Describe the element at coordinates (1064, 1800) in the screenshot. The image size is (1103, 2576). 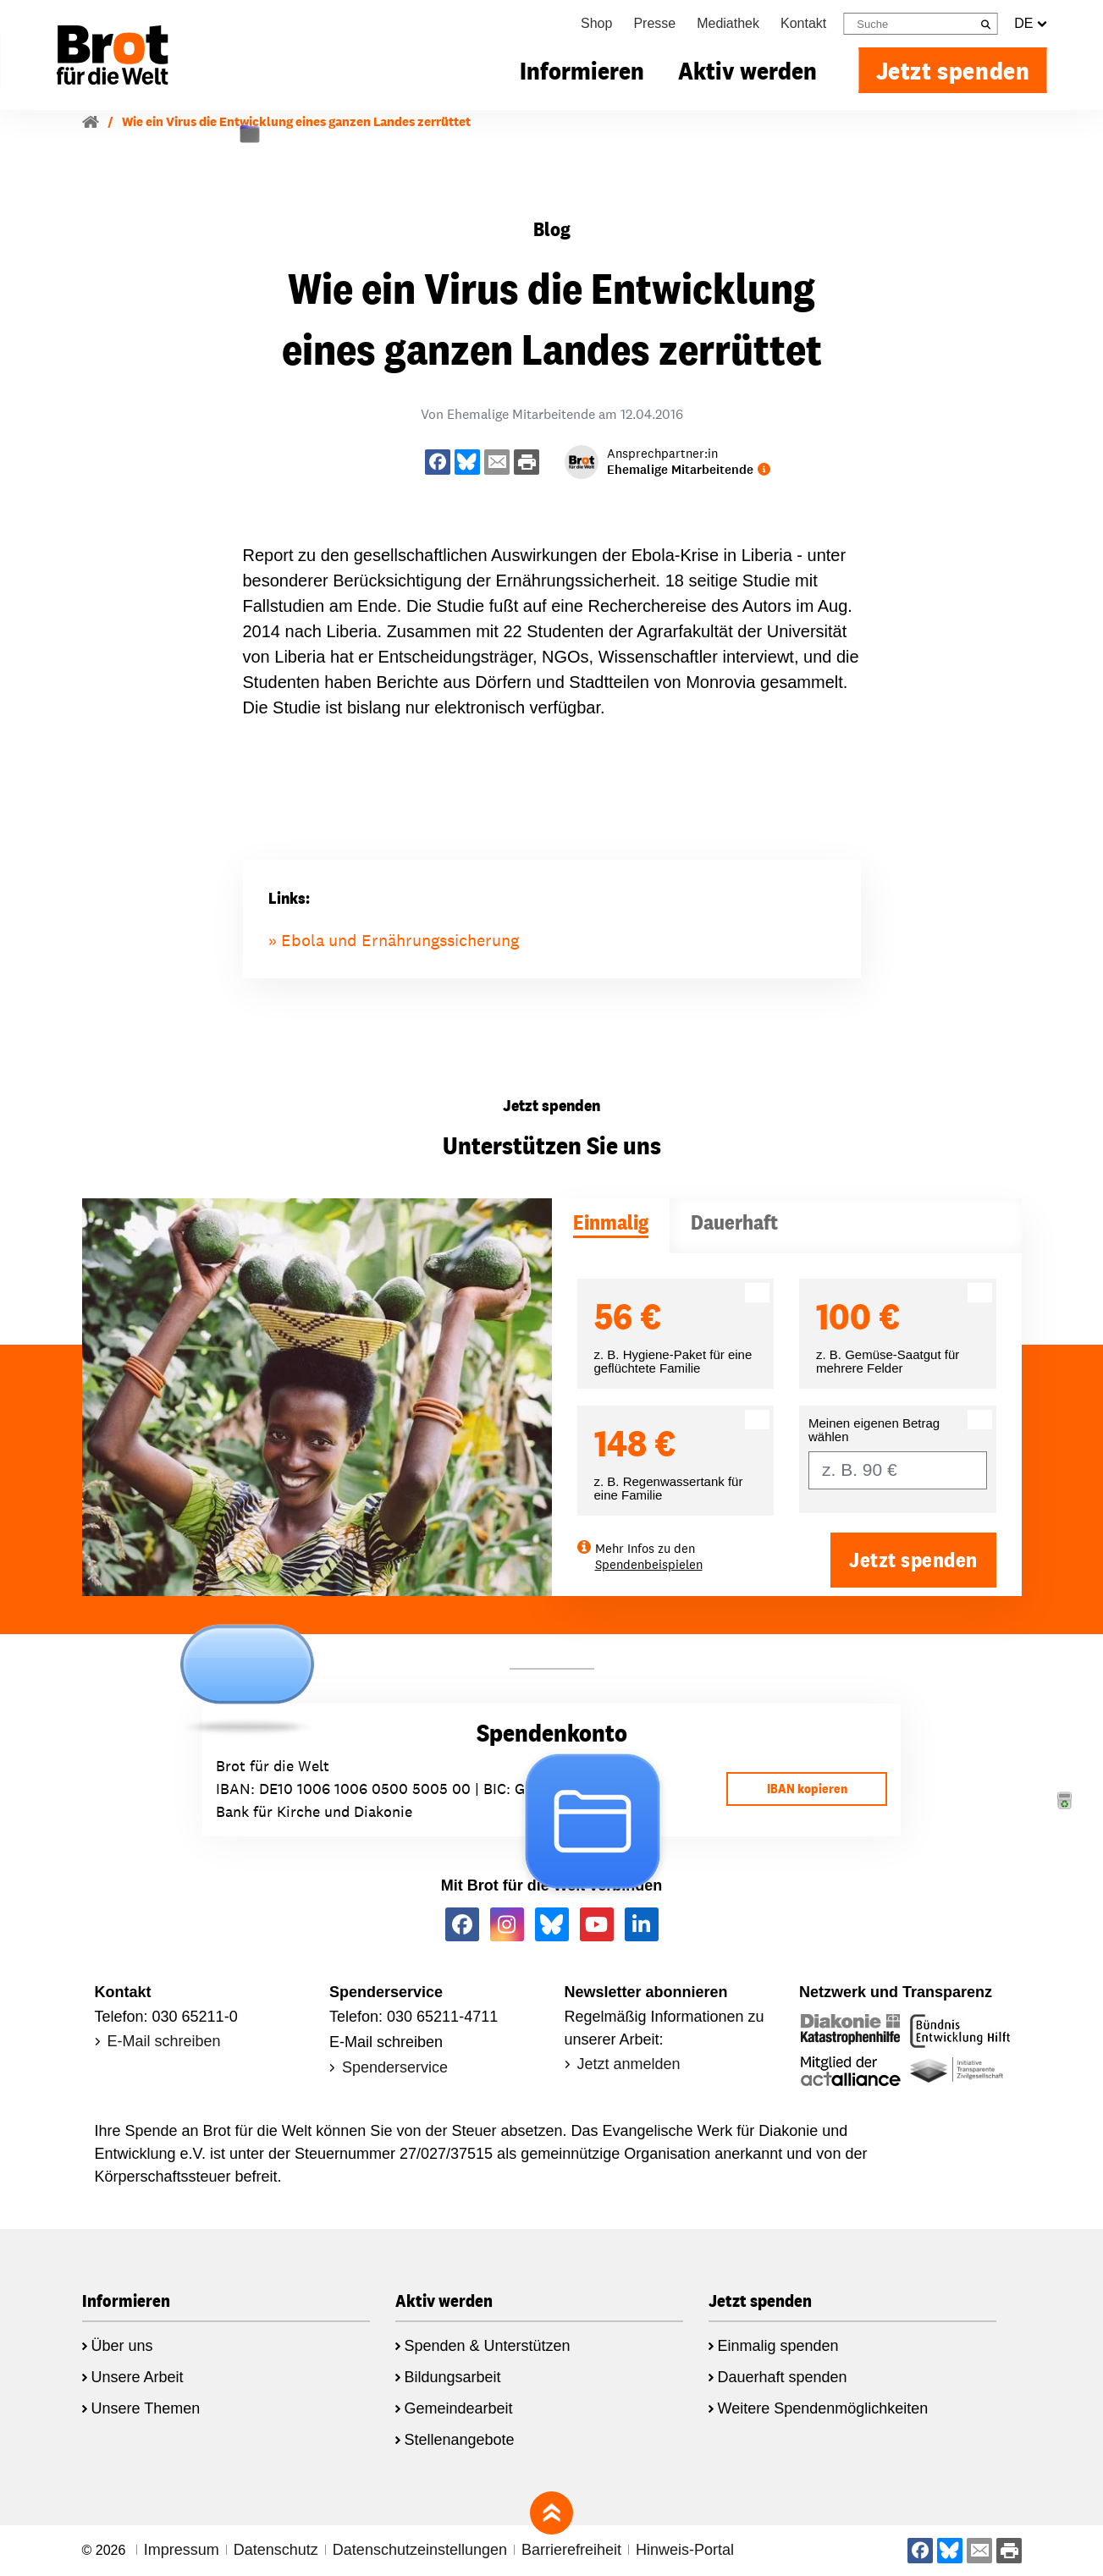
I see `open the trash or recycle bin` at that location.